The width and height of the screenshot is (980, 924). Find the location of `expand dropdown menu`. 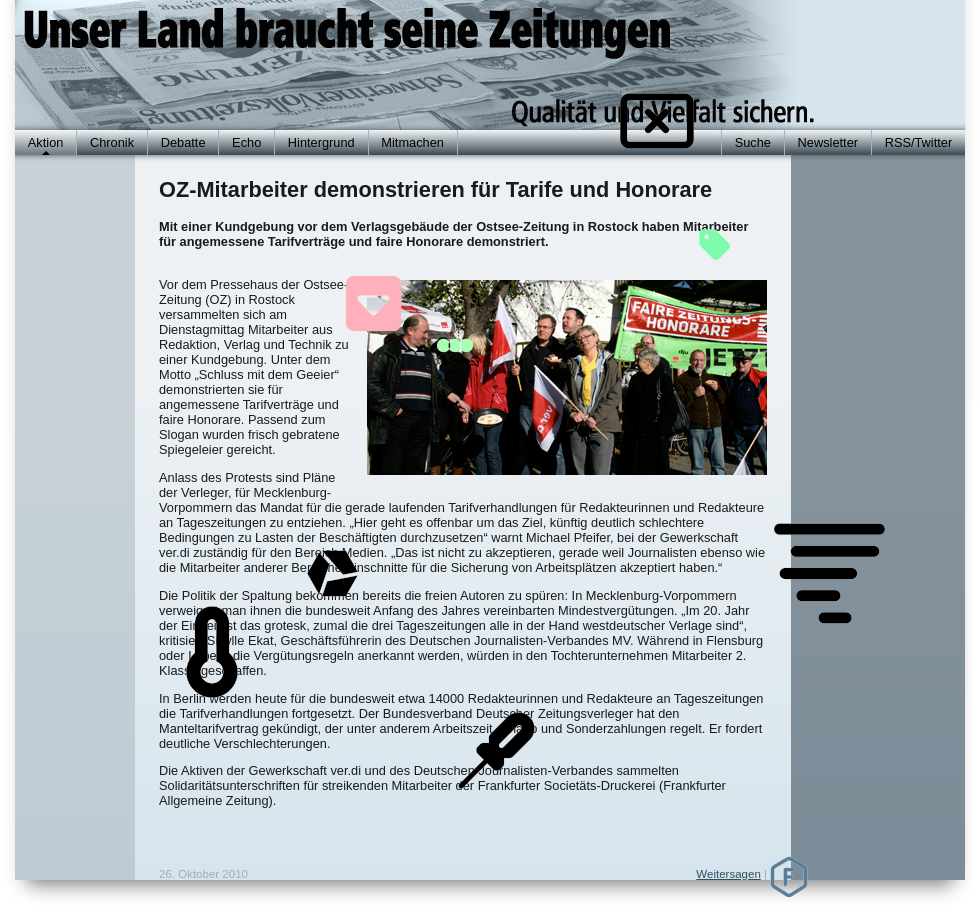

expand dropdown menu is located at coordinates (373, 303).